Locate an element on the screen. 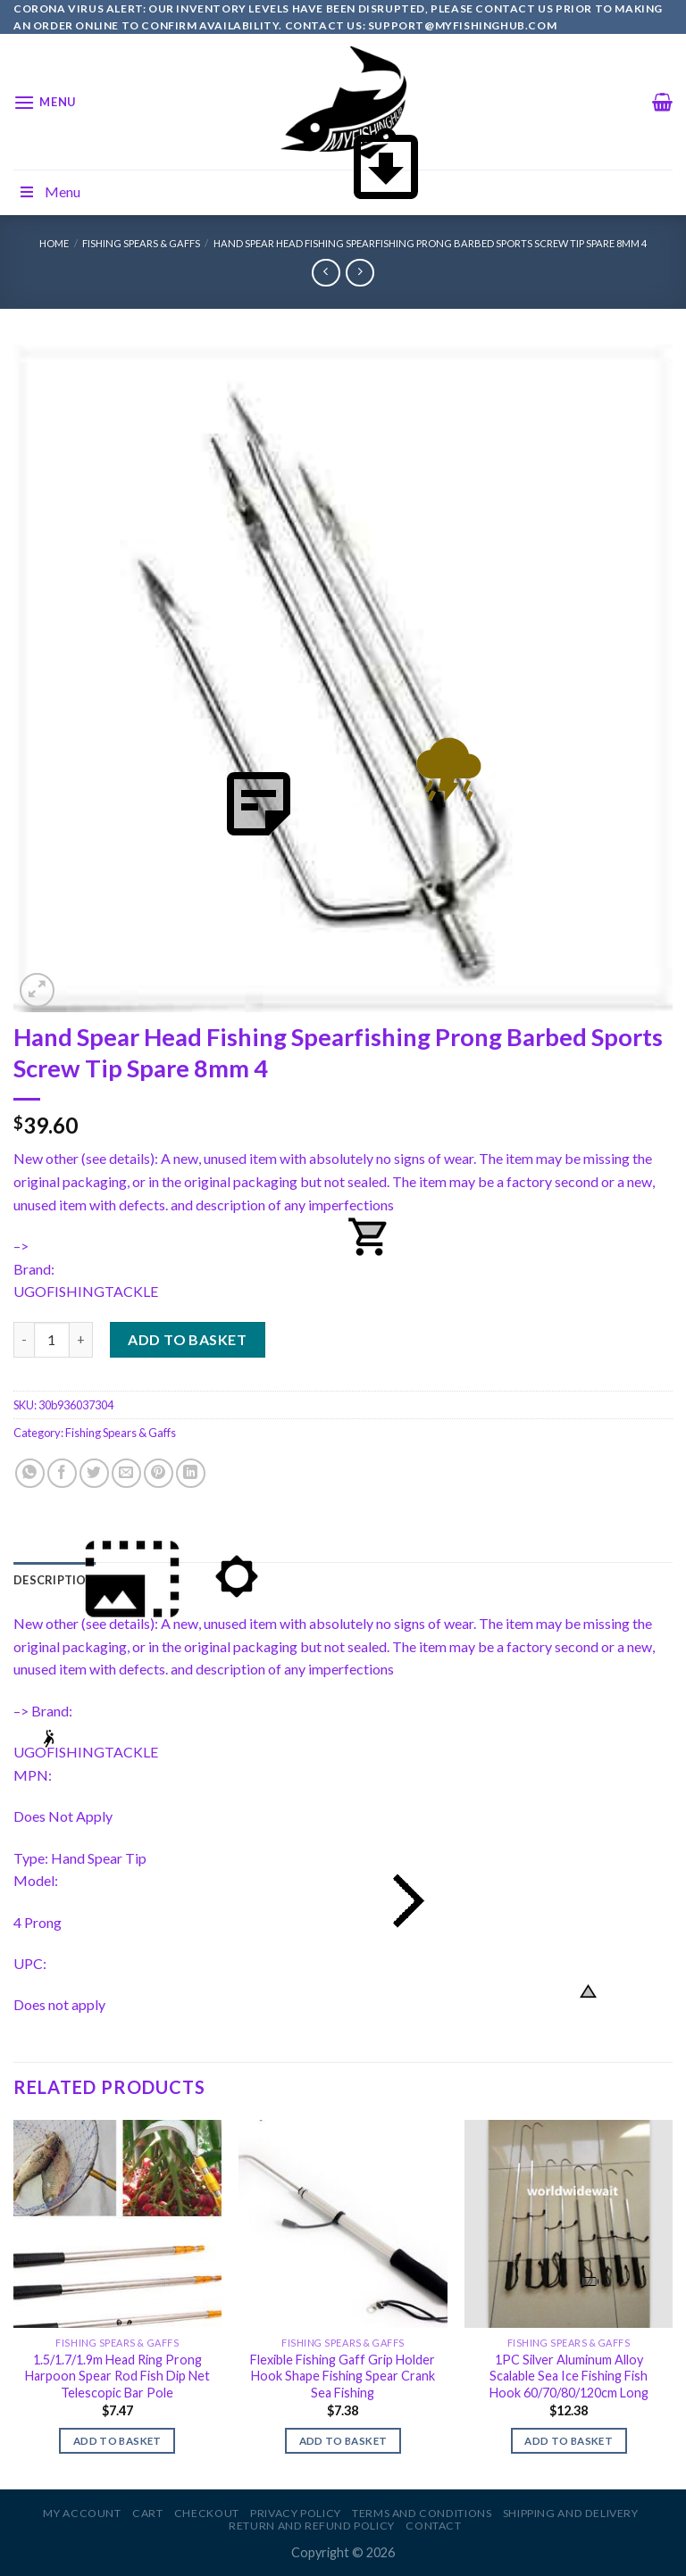 Image resolution: width=686 pixels, height=2576 pixels. adjust screen brightness settings is located at coordinates (237, 1576).